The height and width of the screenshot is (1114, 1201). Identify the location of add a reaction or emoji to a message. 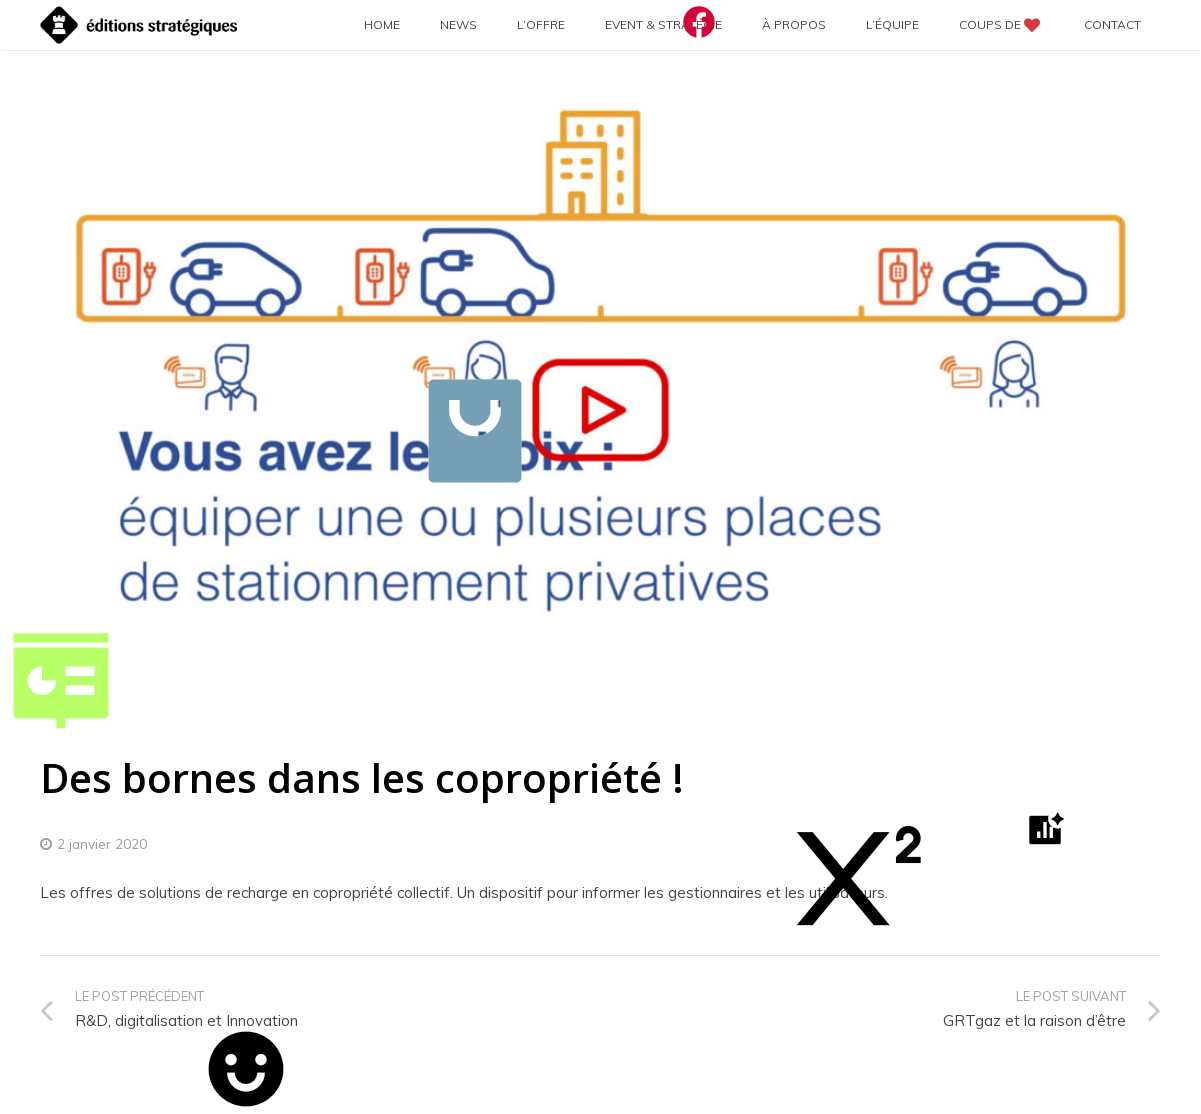
(246, 1069).